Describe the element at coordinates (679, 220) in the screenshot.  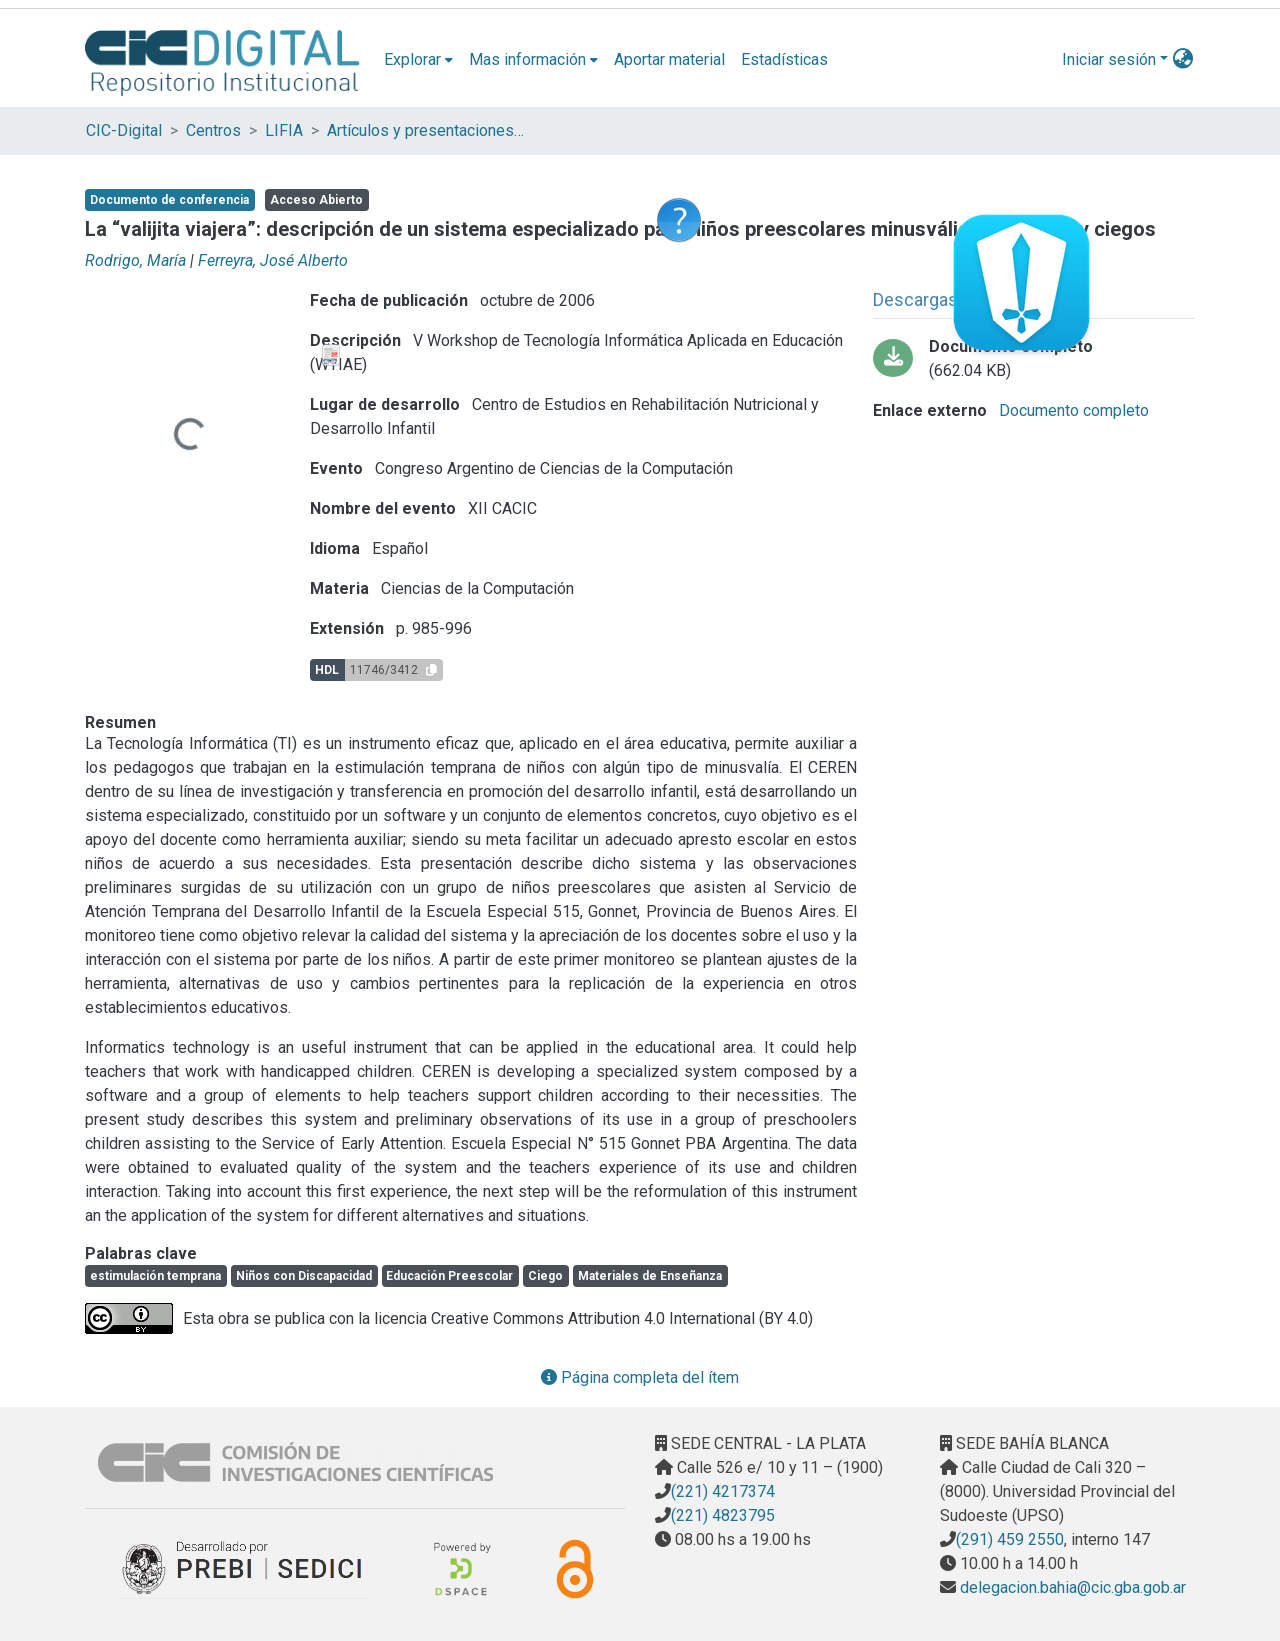
I see `access help documentation or support` at that location.